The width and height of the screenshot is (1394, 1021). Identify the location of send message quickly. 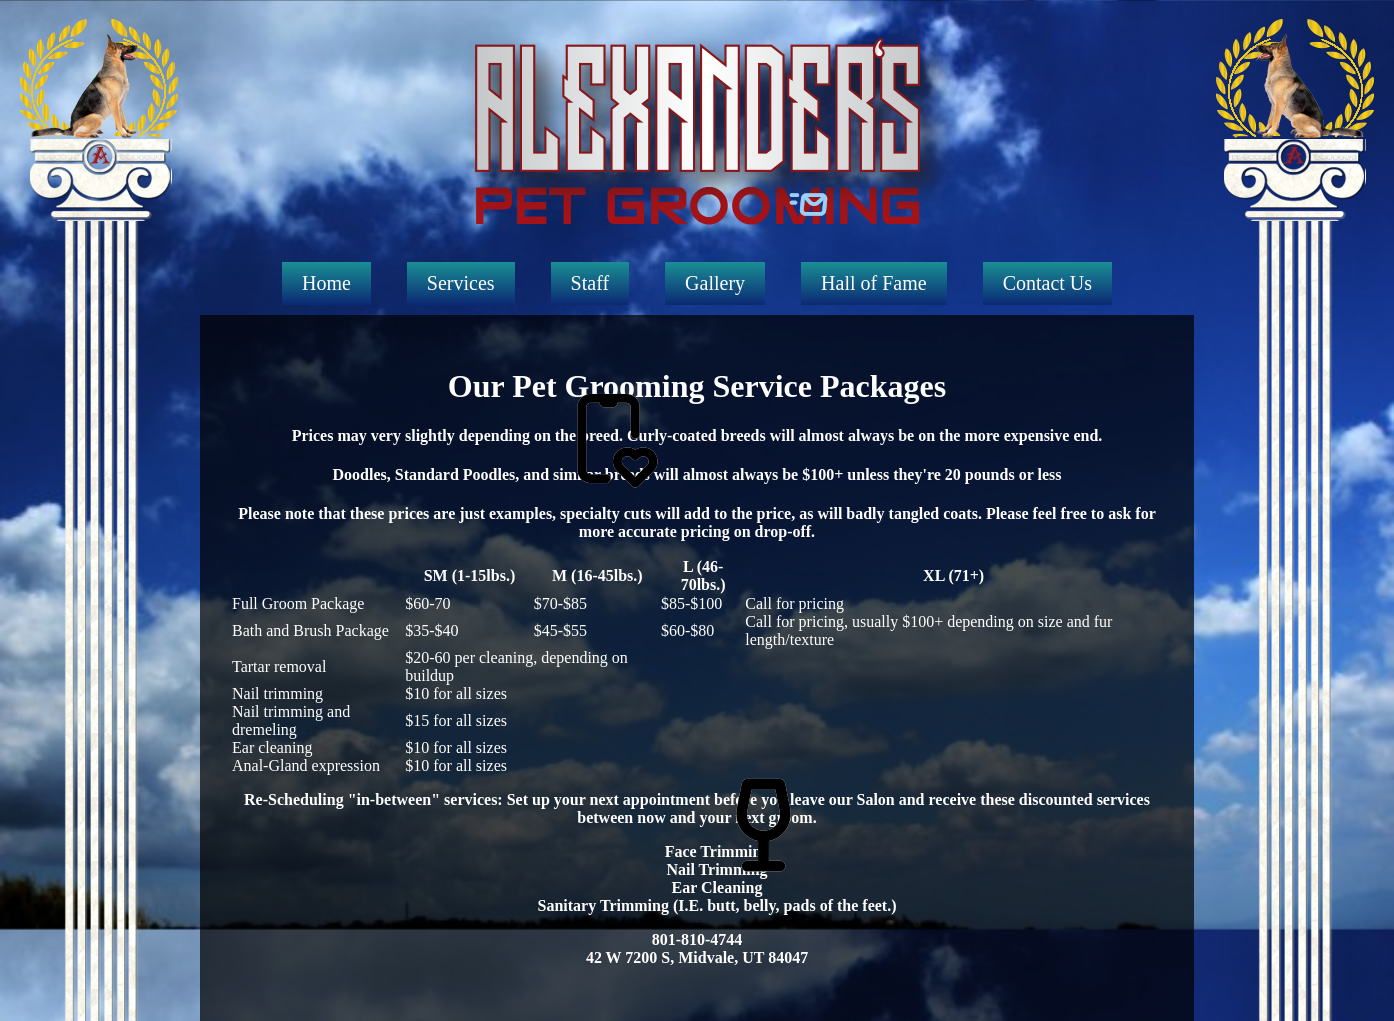
(808, 204).